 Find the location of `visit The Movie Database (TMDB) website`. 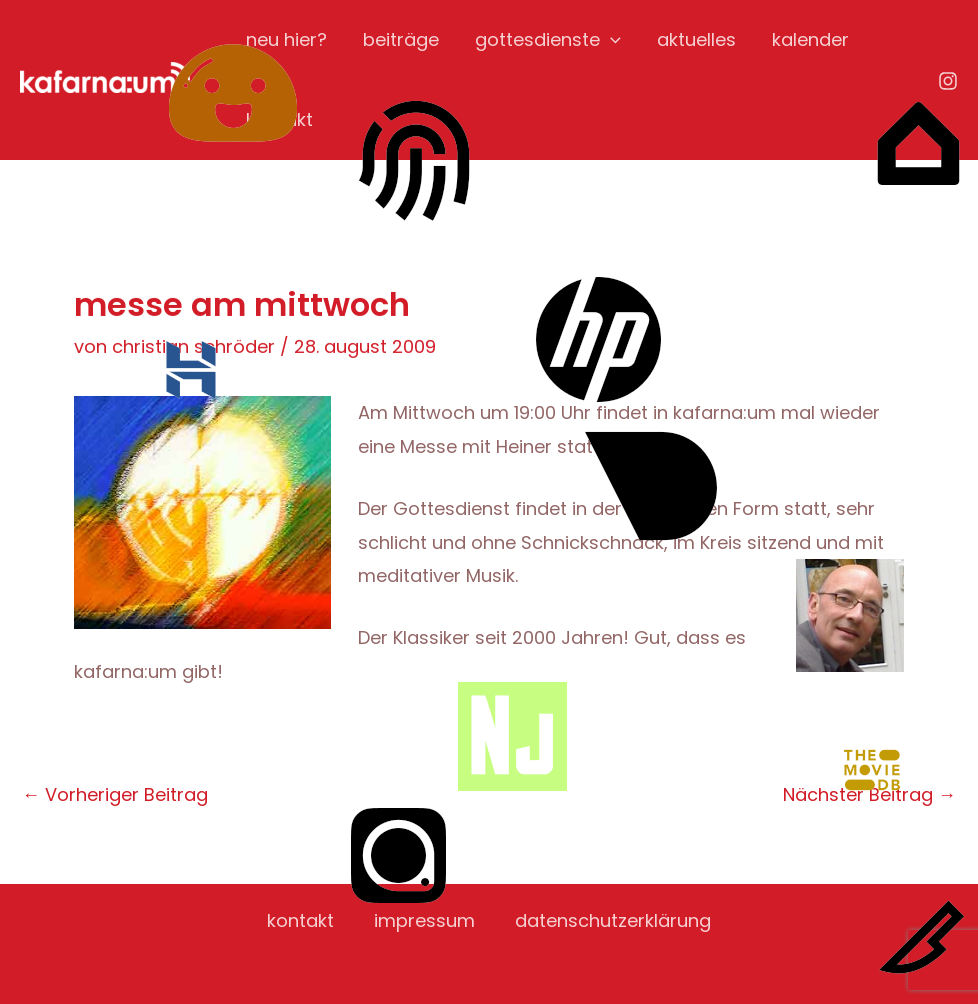

visit The Movie Database (TMDB) website is located at coordinates (872, 770).